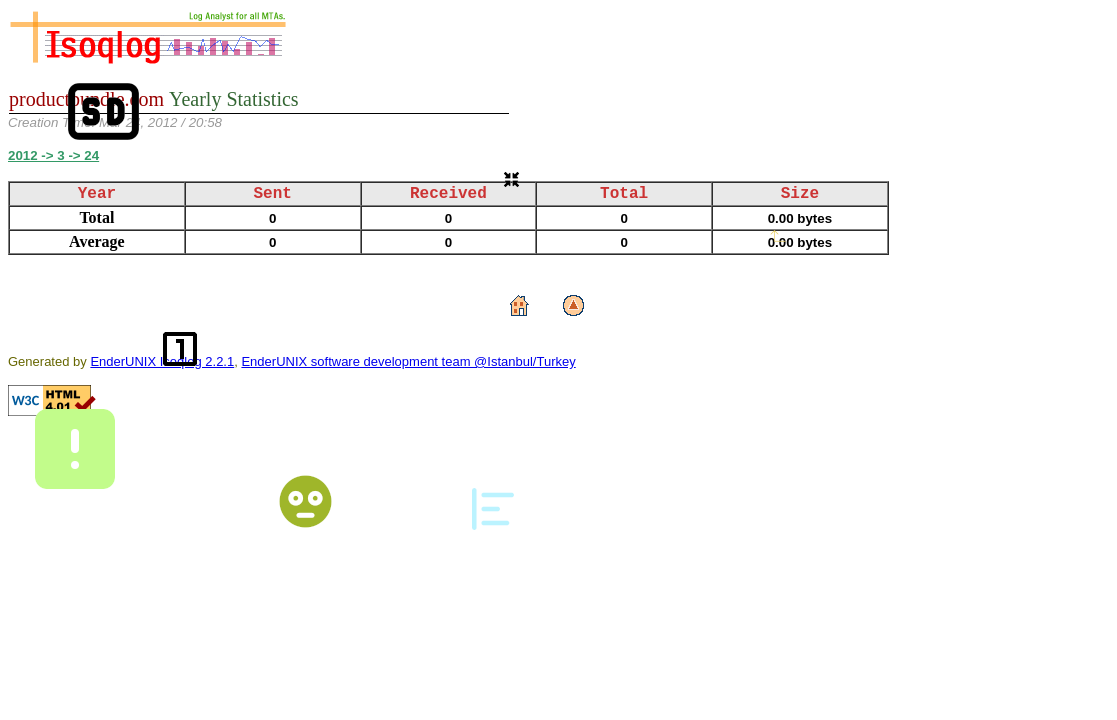 The width and height of the screenshot is (1117, 720). What do you see at coordinates (511, 179) in the screenshot?
I see `exit fullscreen mode` at bounding box center [511, 179].